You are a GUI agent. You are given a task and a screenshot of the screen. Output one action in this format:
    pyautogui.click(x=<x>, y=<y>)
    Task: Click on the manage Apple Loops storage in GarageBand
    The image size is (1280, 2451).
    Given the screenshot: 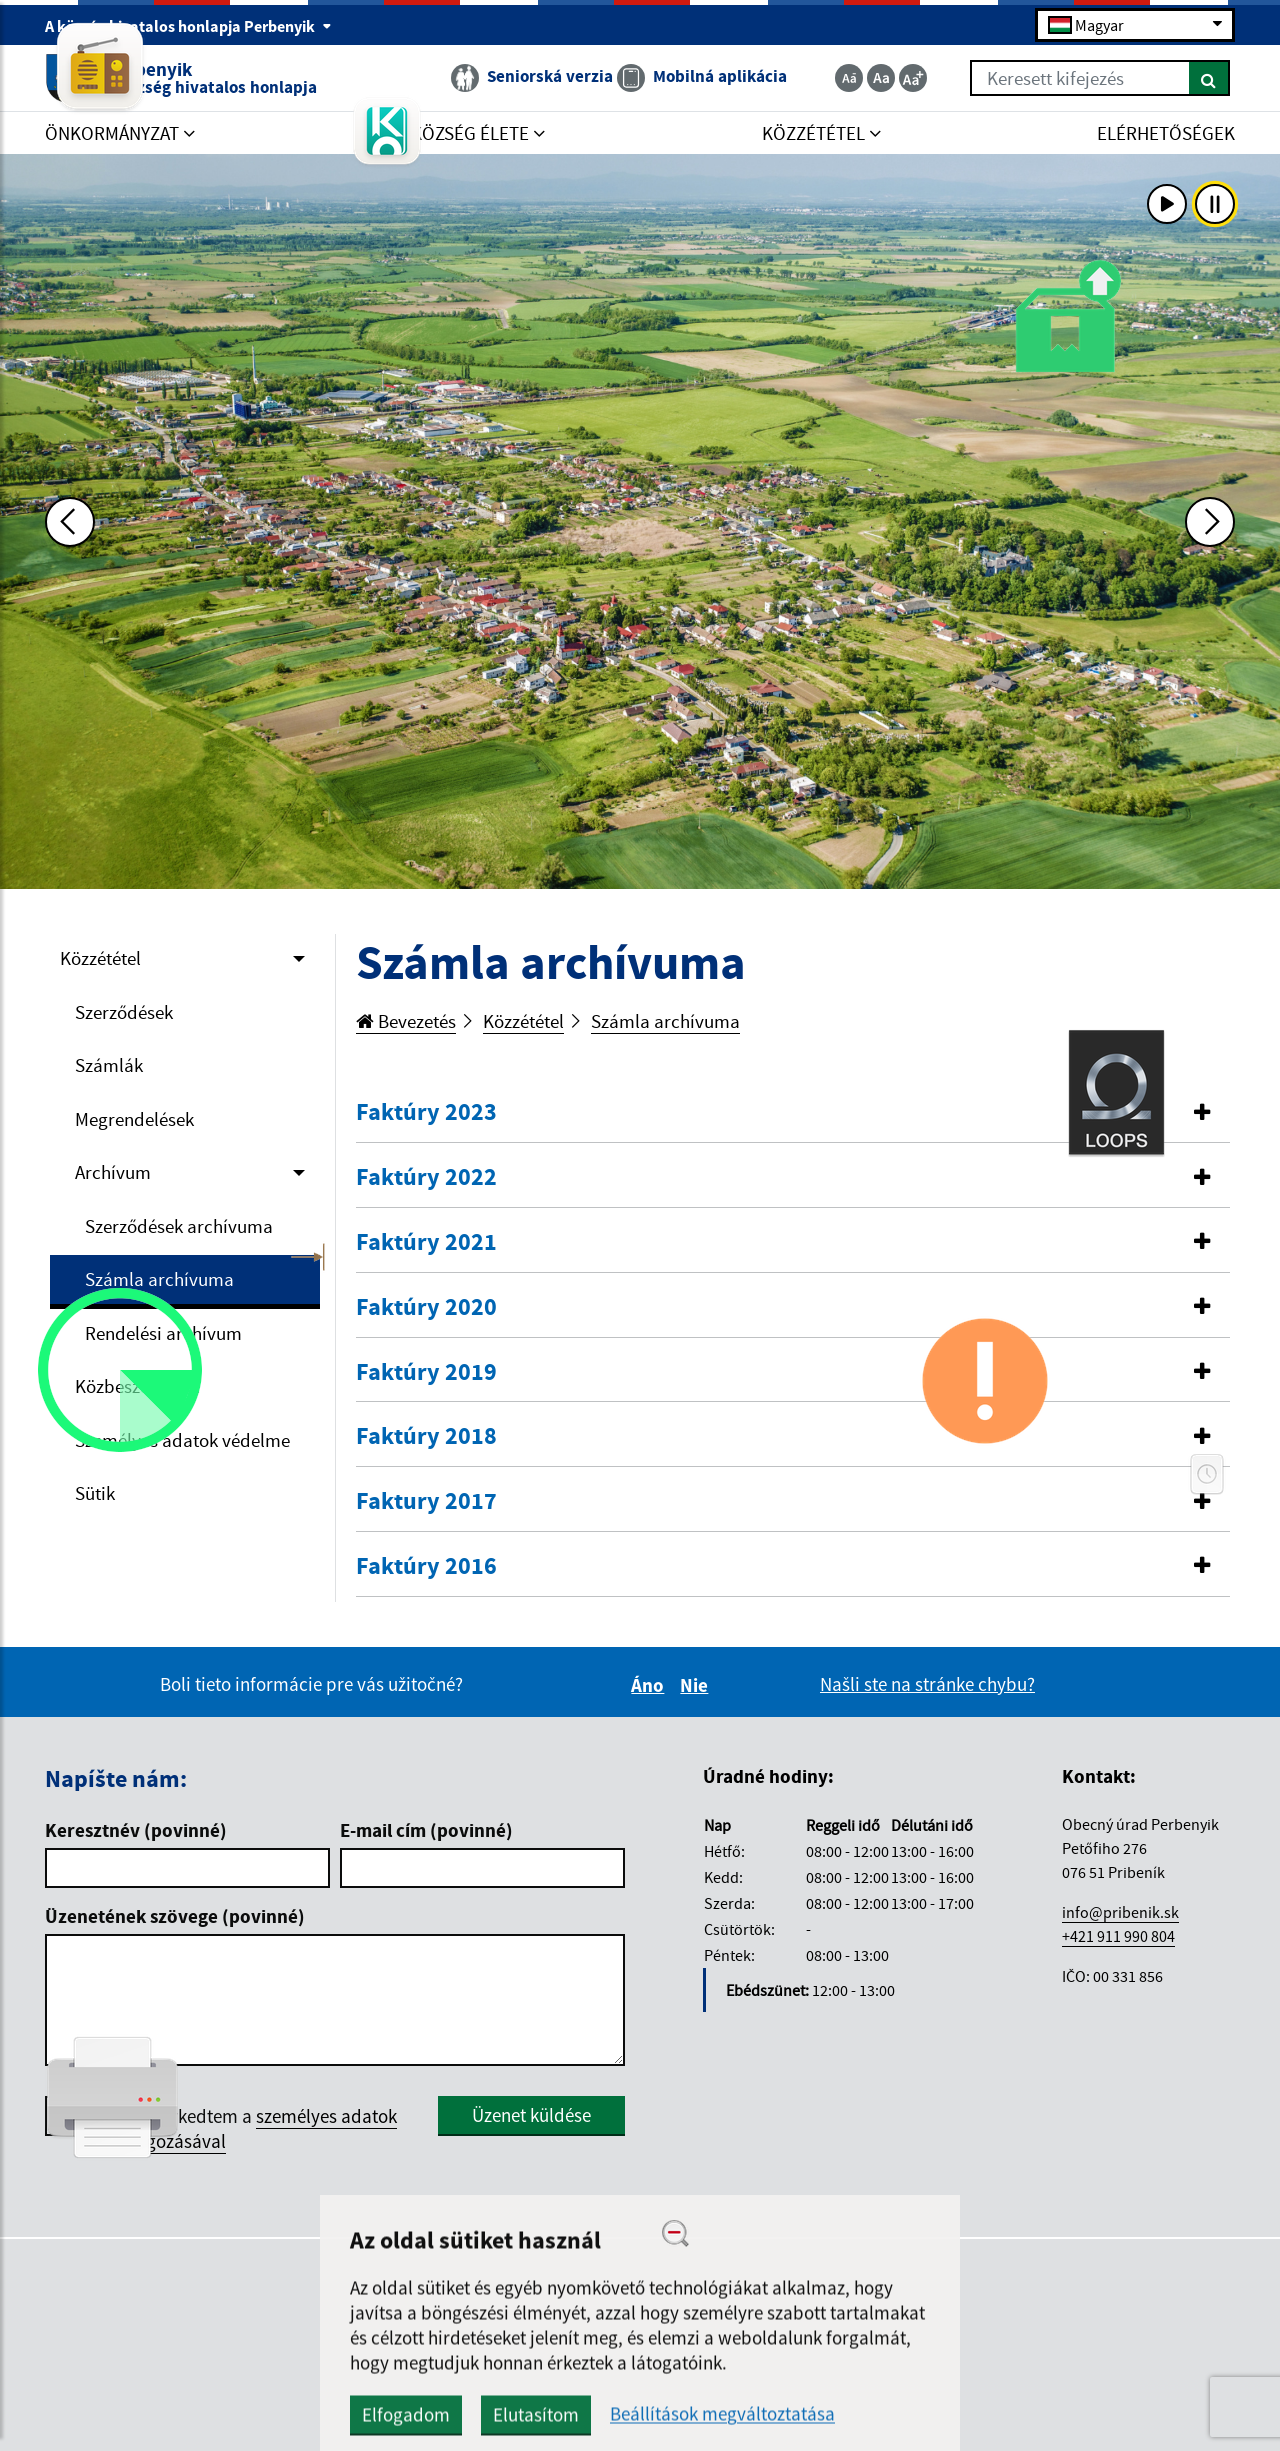 What is the action you would take?
    pyautogui.click(x=1116, y=1095)
    